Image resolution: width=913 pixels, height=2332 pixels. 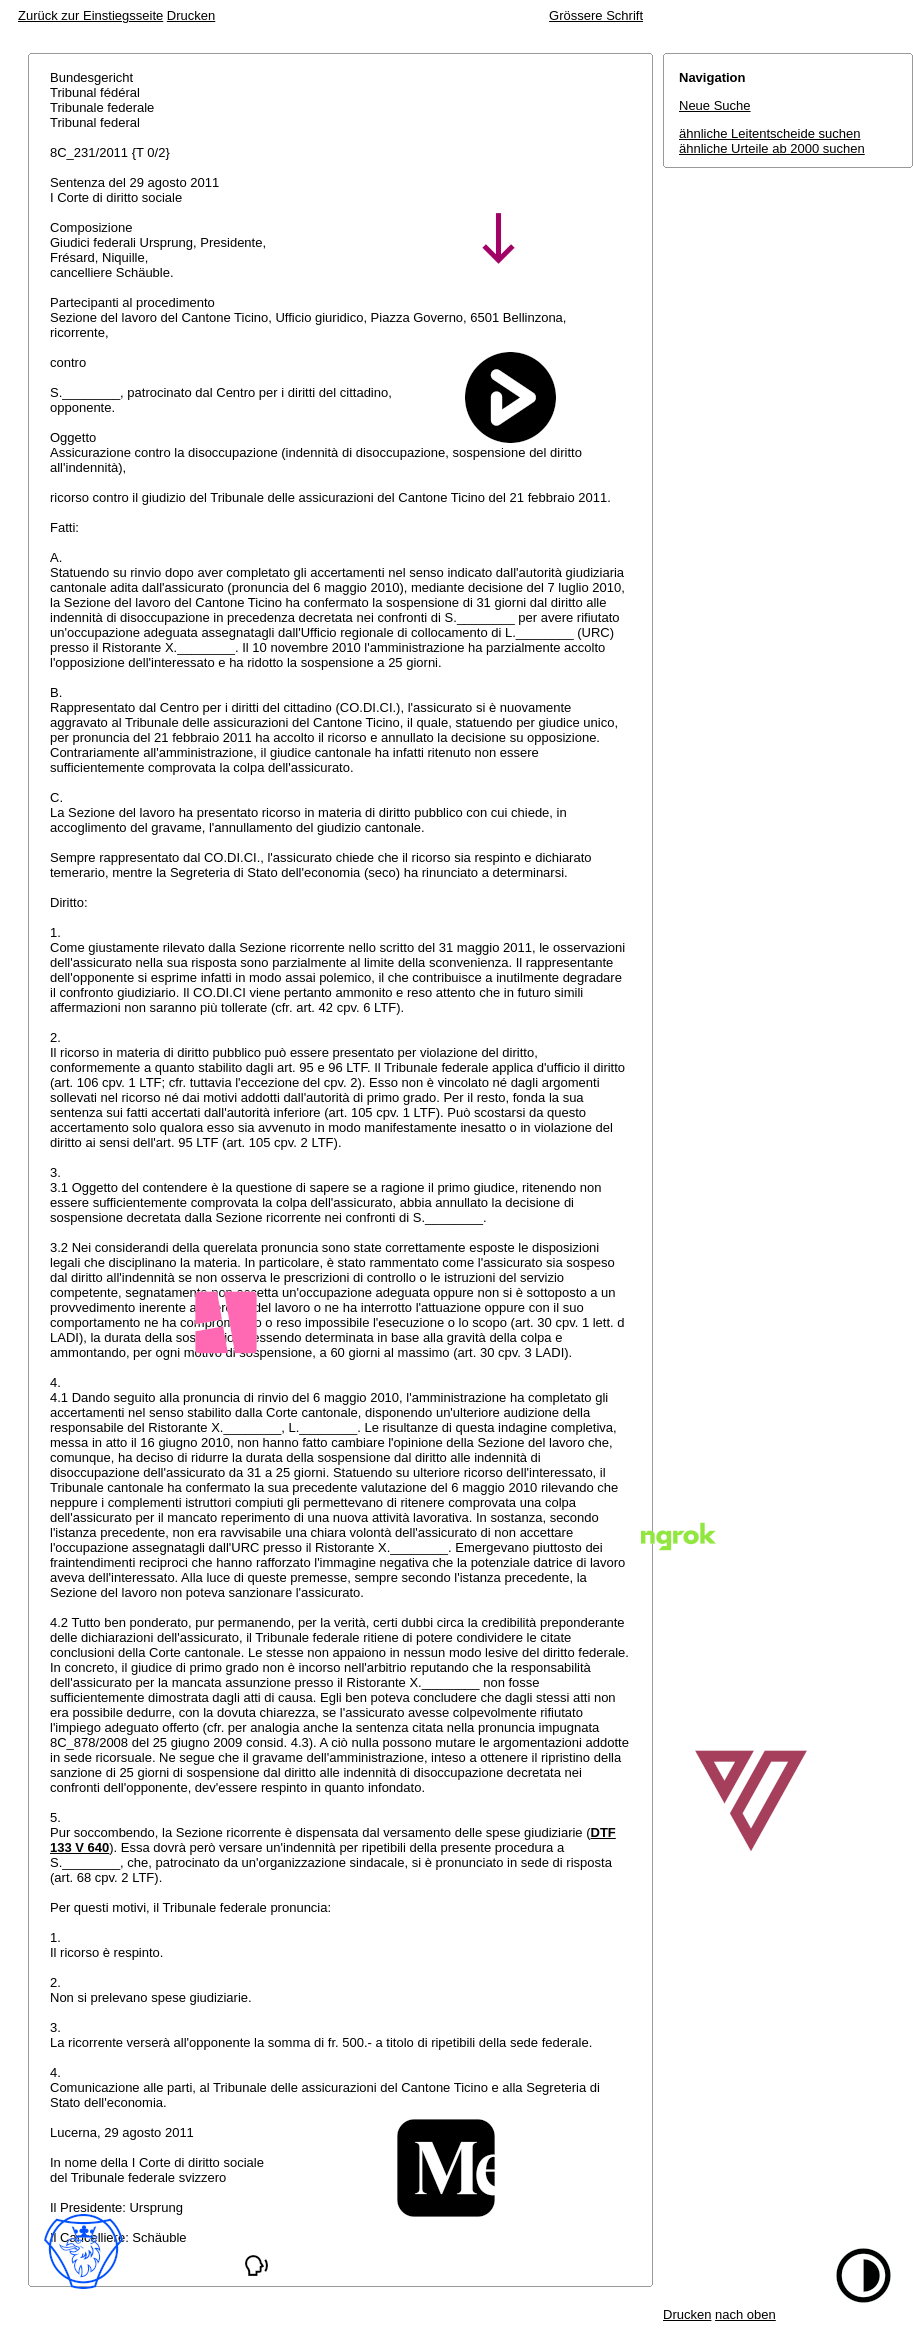 What do you see at coordinates (510, 397) in the screenshot?
I see `open GoCD continuous delivery dashboard` at bounding box center [510, 397].